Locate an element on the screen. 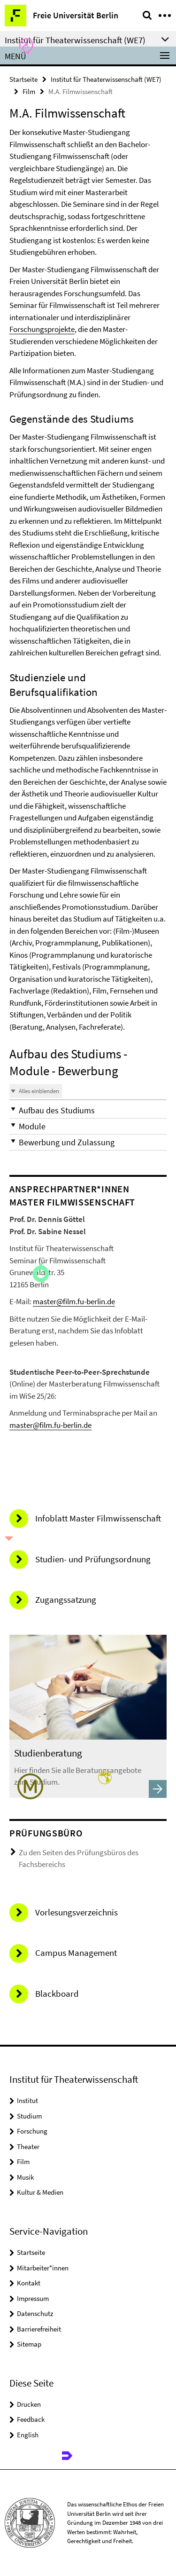  open the Paris Metro transit app is located at coordinates (30, 1786).